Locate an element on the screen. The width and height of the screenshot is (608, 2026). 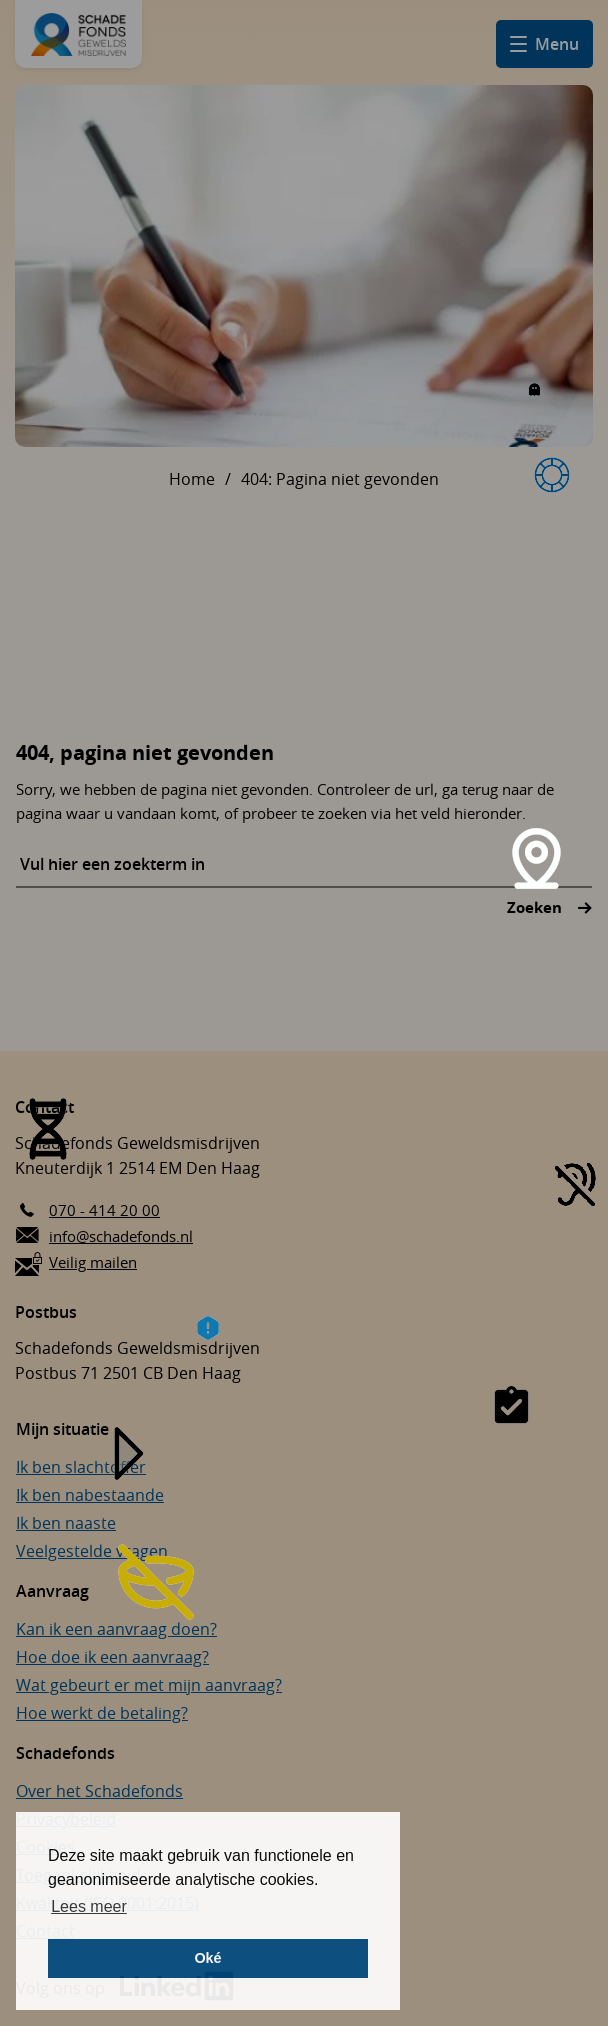
3D rendering or hemisphere view disabled is located at coordinates (156, 1582).